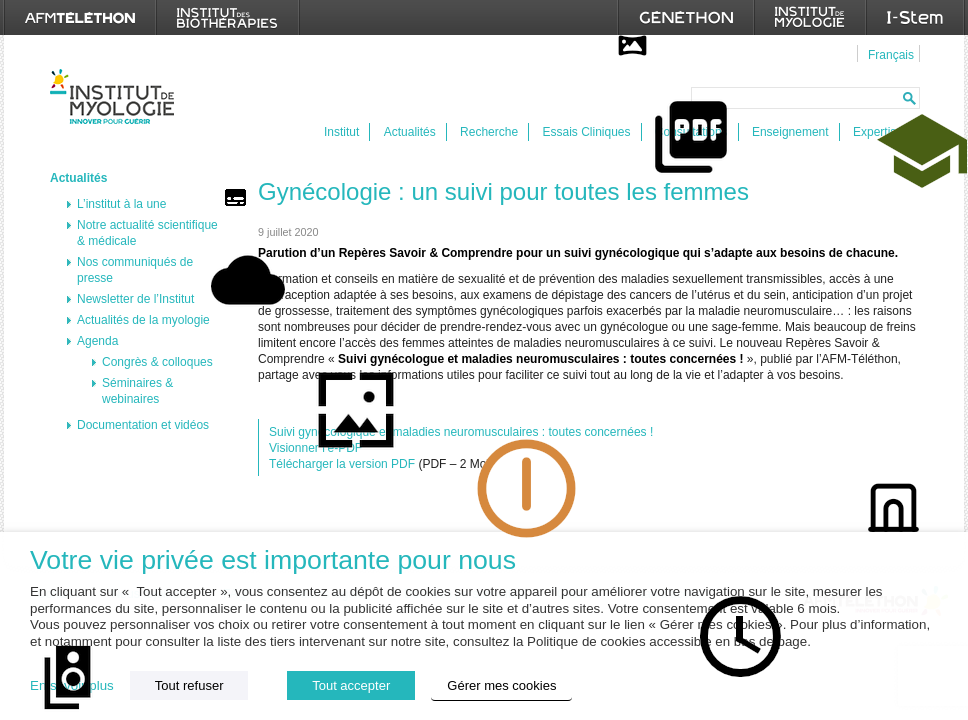 This screenshot has width=968, height=720. I want to click on access education or school-related features, so click(922, 151).